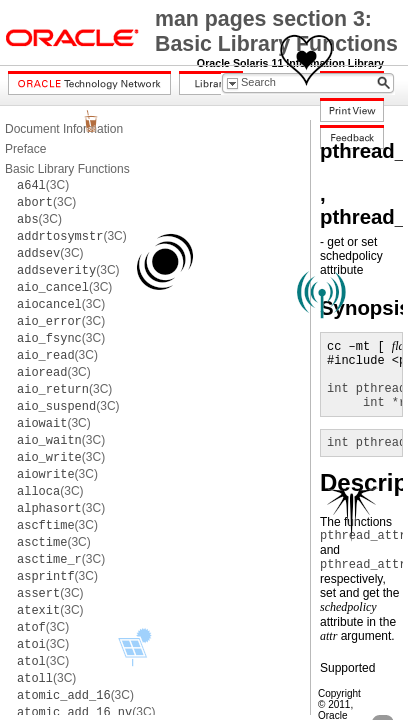  I want to click on indicates a loved or favorited item, so click(306, 60).